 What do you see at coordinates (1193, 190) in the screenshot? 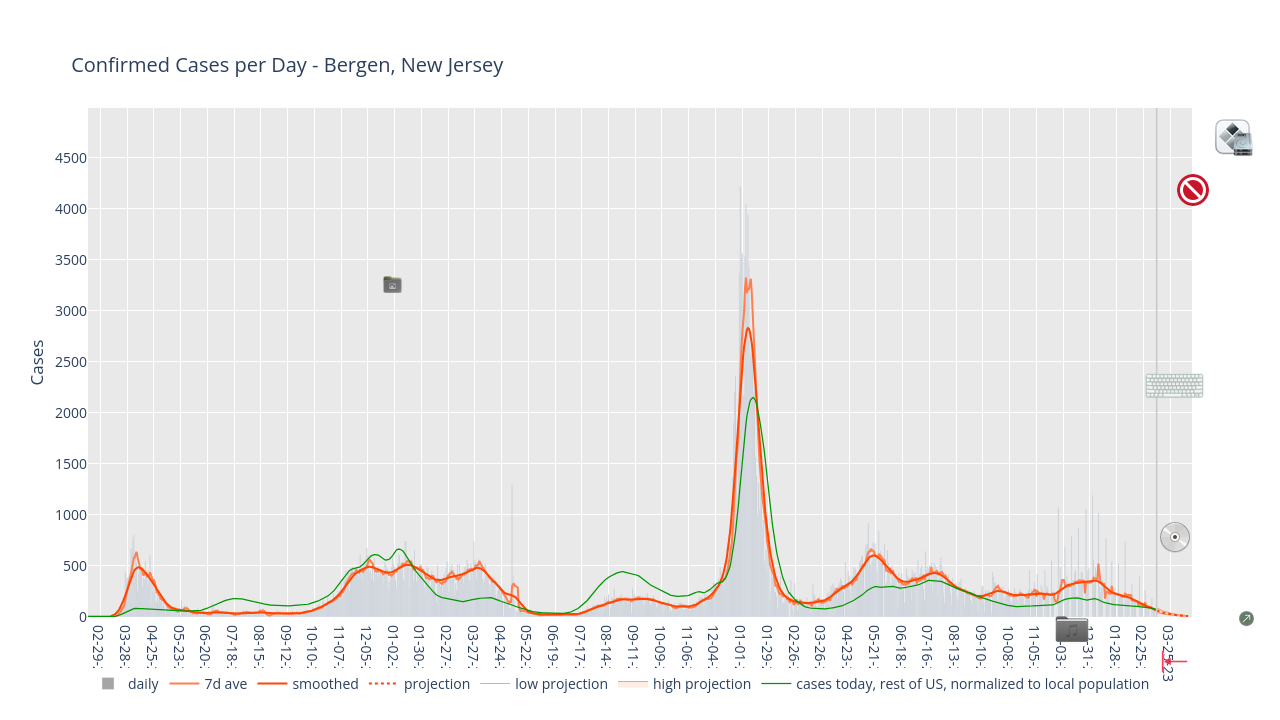
I see `delete or remove selected item` at bounding box center [1193, 190].